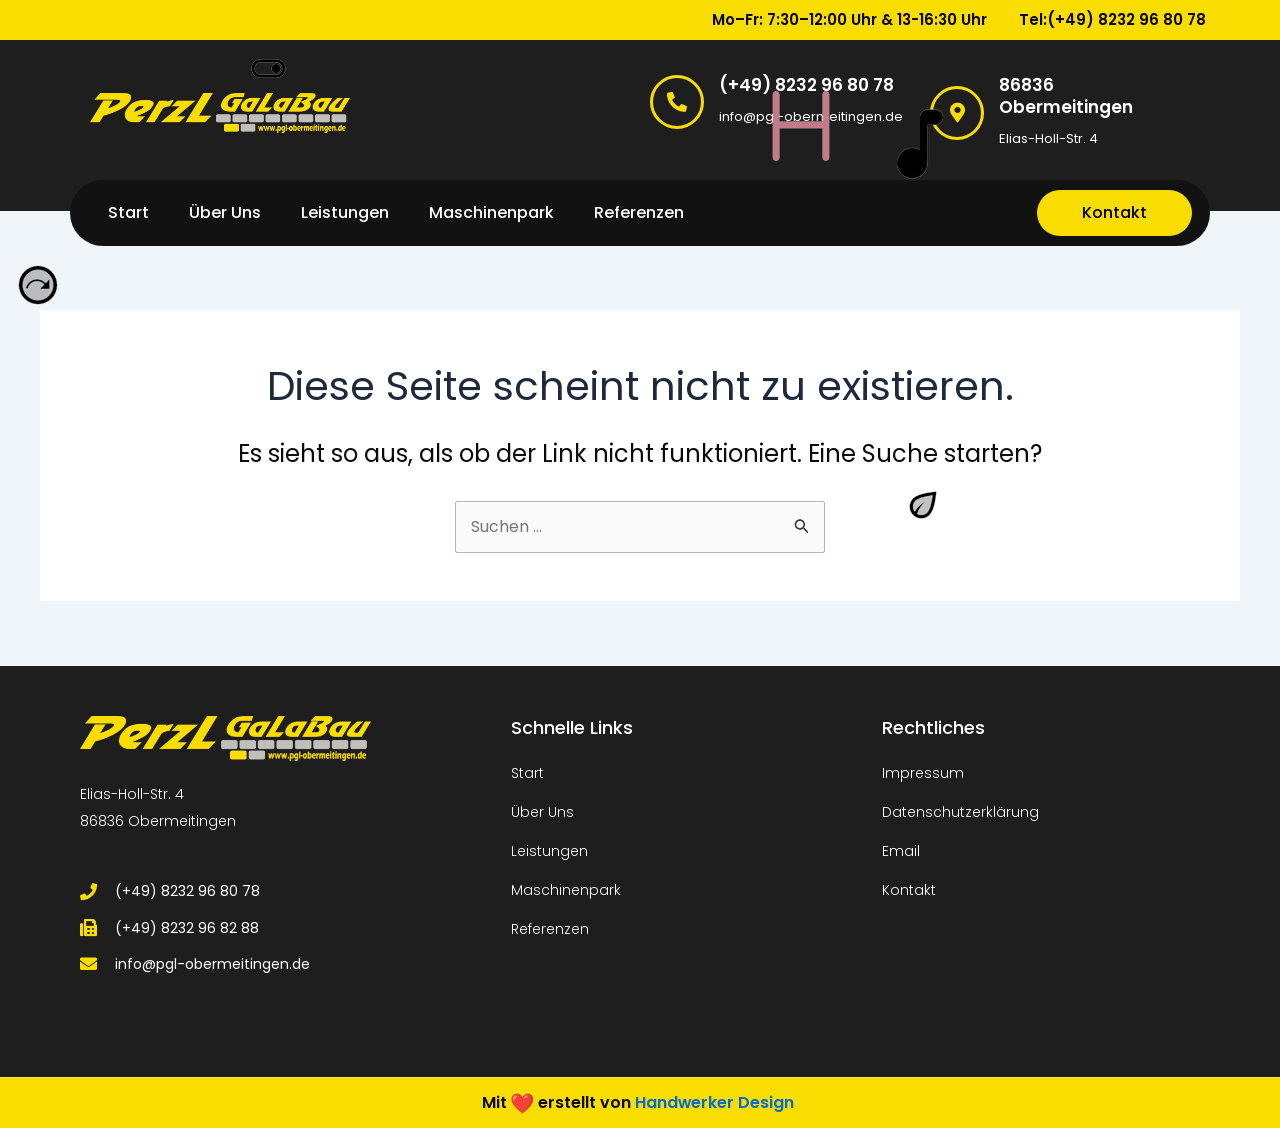 This screenshot has height=1128, width=1280. What do you see at coordinates (923, 505) in the screenshot?
I see `indicates eco-friendly or sustainable option` at bounding box center [923, 505].